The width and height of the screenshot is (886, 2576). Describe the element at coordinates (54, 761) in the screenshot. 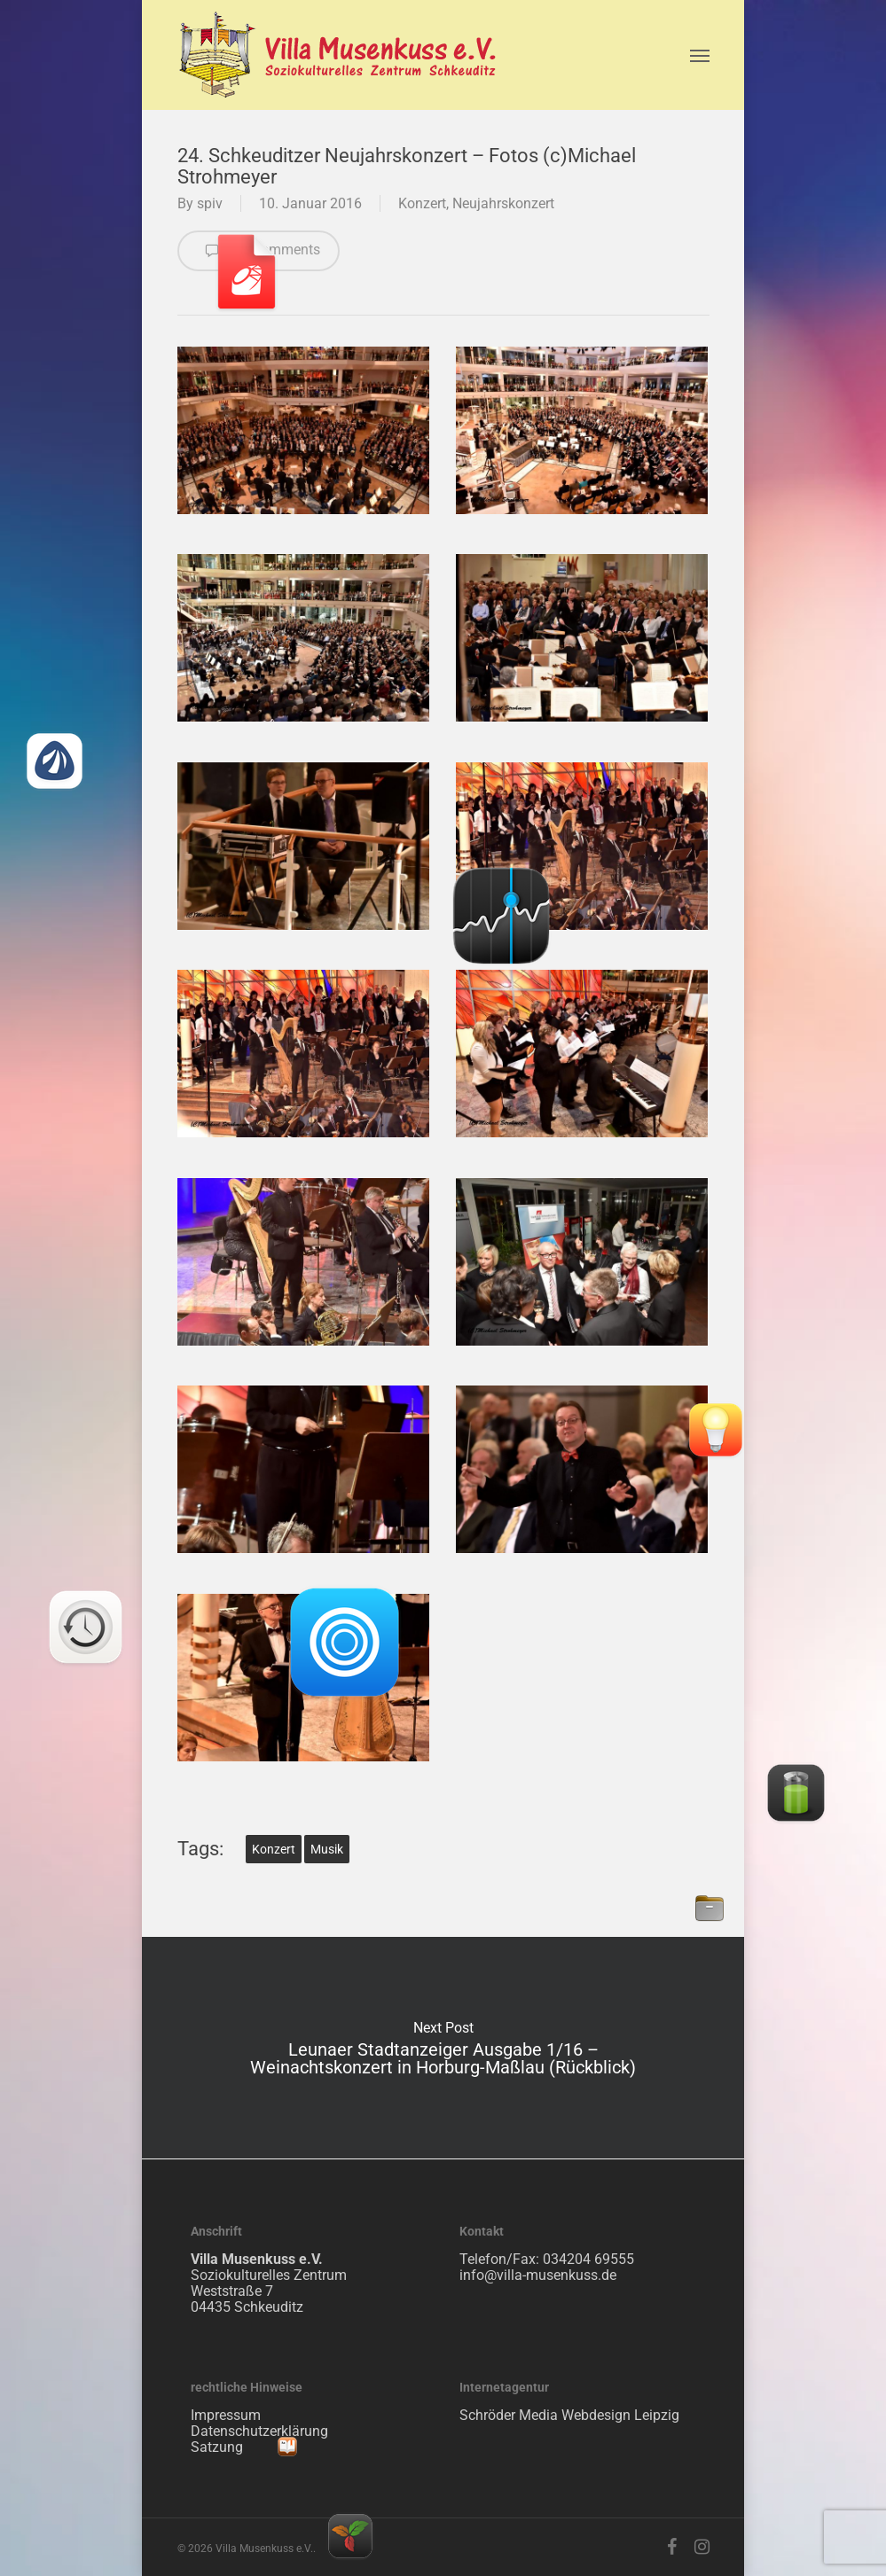

I see `launch the antergos linux application` at that location.